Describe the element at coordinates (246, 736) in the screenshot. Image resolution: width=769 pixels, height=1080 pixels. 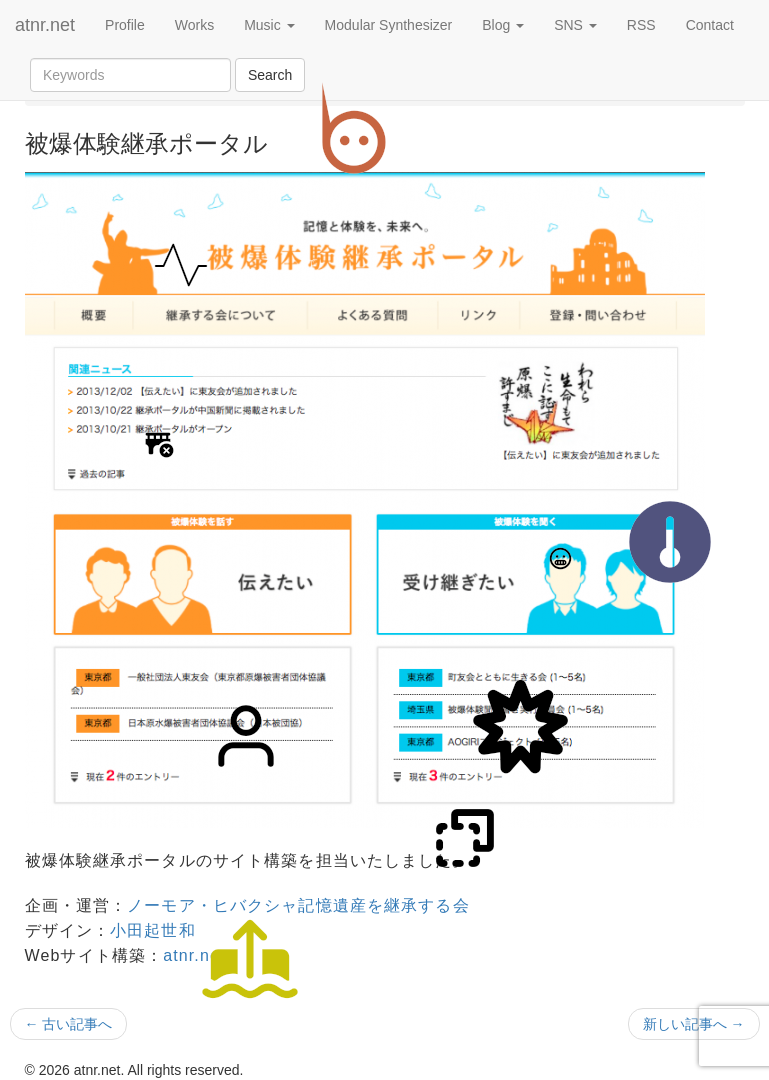
I see `view your profile` at that location.